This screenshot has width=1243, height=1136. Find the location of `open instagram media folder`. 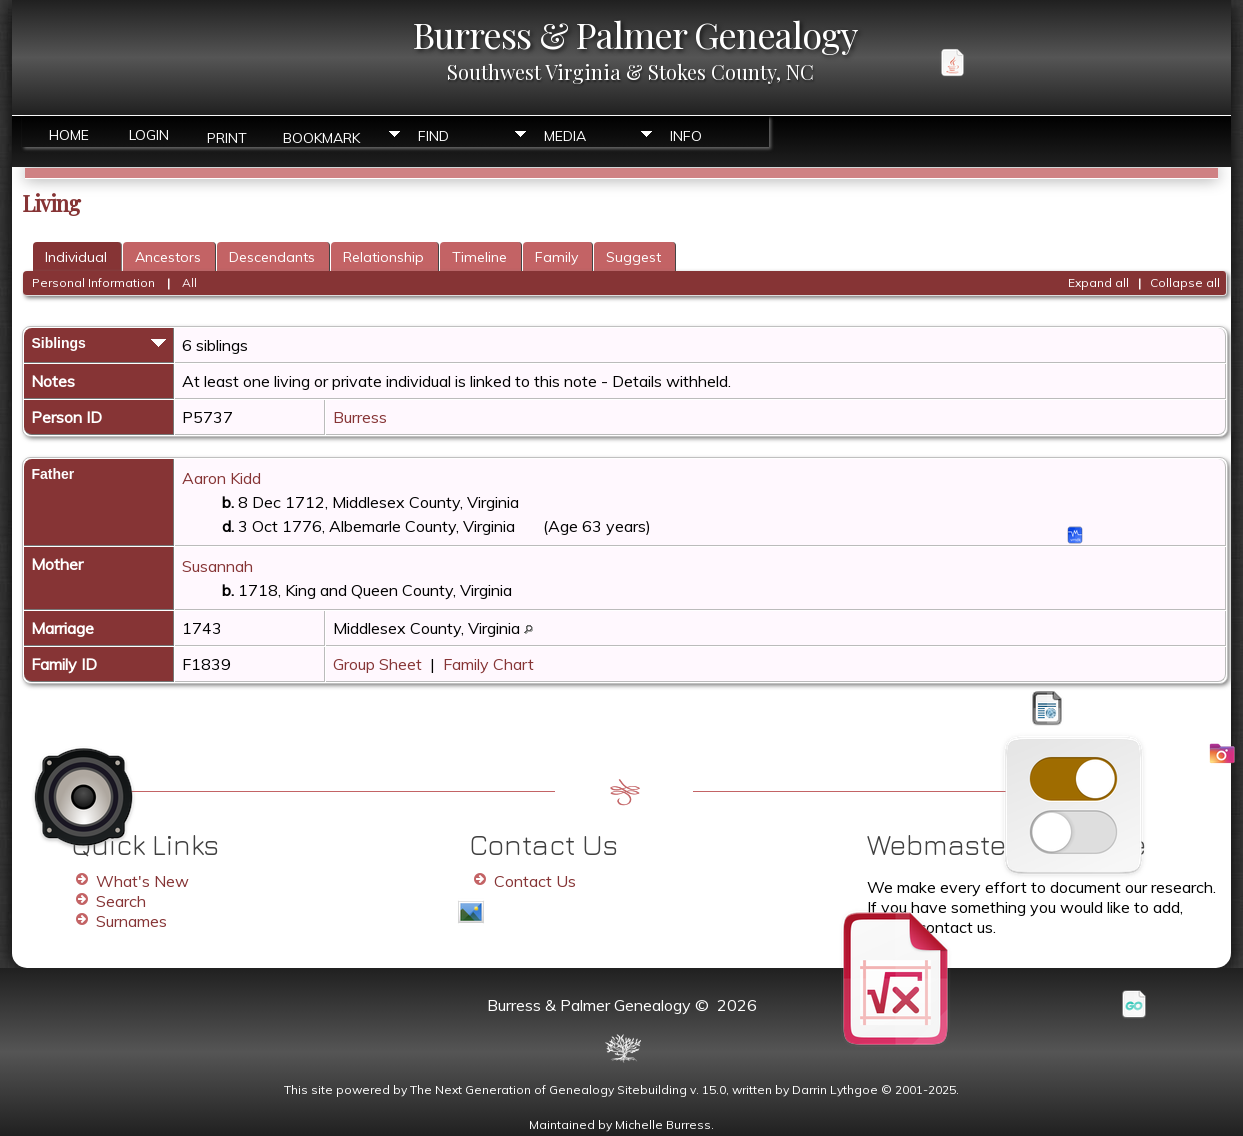

open instagram media folder is located at coordinates (1222, 754).